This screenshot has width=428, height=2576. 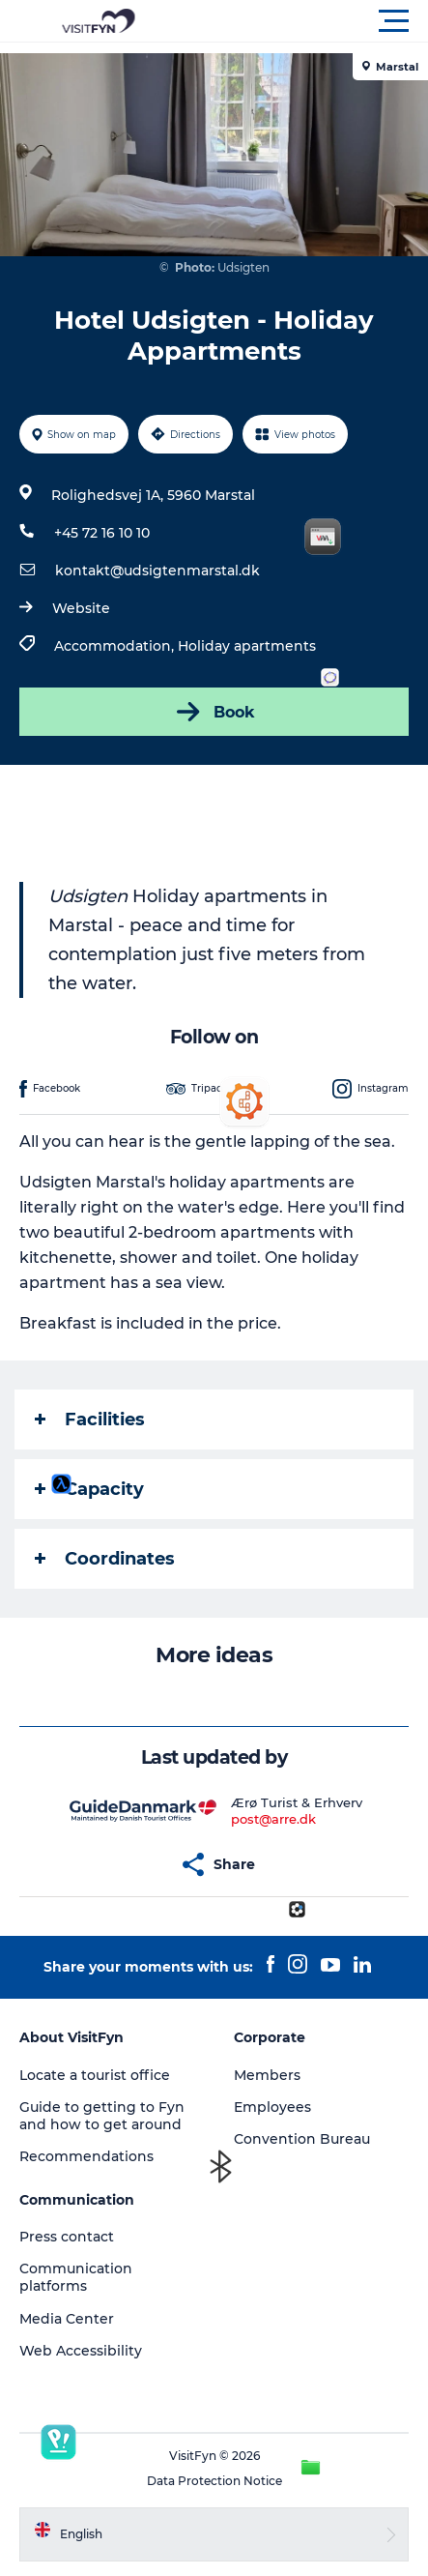 I want to click on open folder to view contents, so click(x=310, y=2467).